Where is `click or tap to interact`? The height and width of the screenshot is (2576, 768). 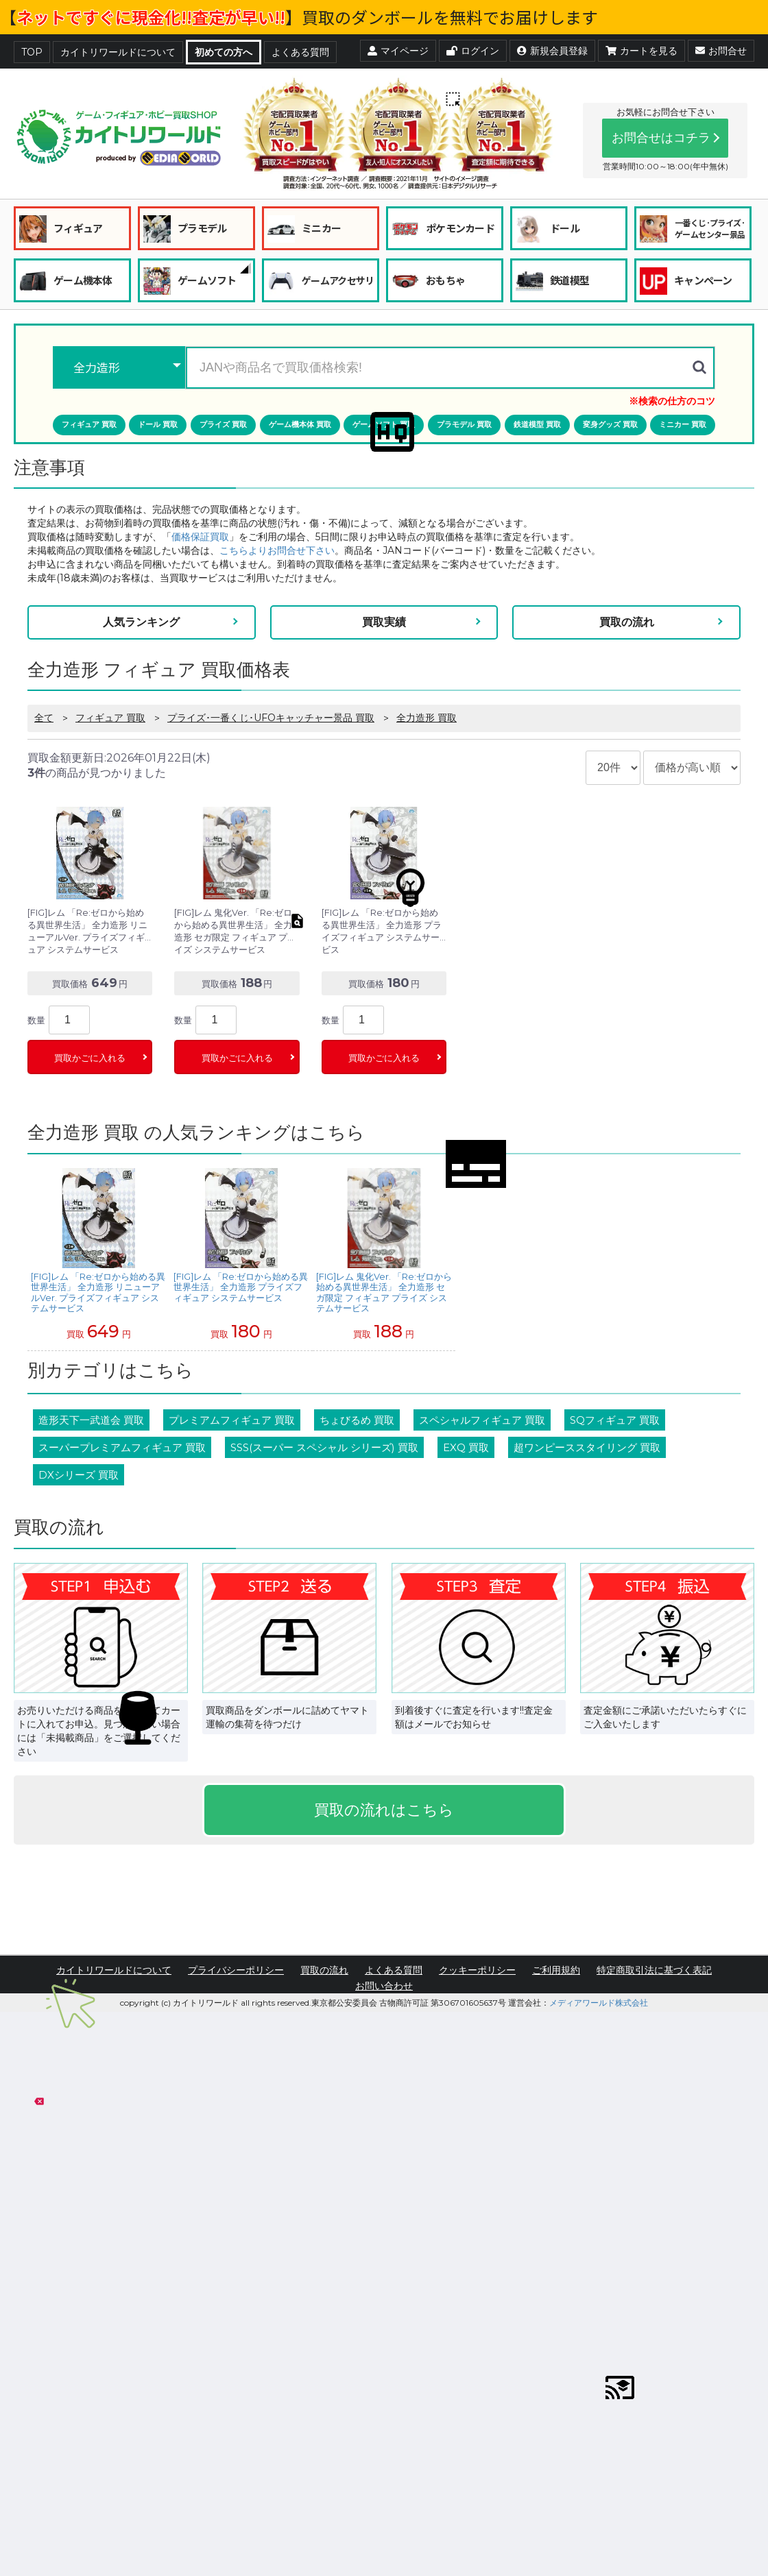
click or tap to interact is located at coordinates (73, 2006).